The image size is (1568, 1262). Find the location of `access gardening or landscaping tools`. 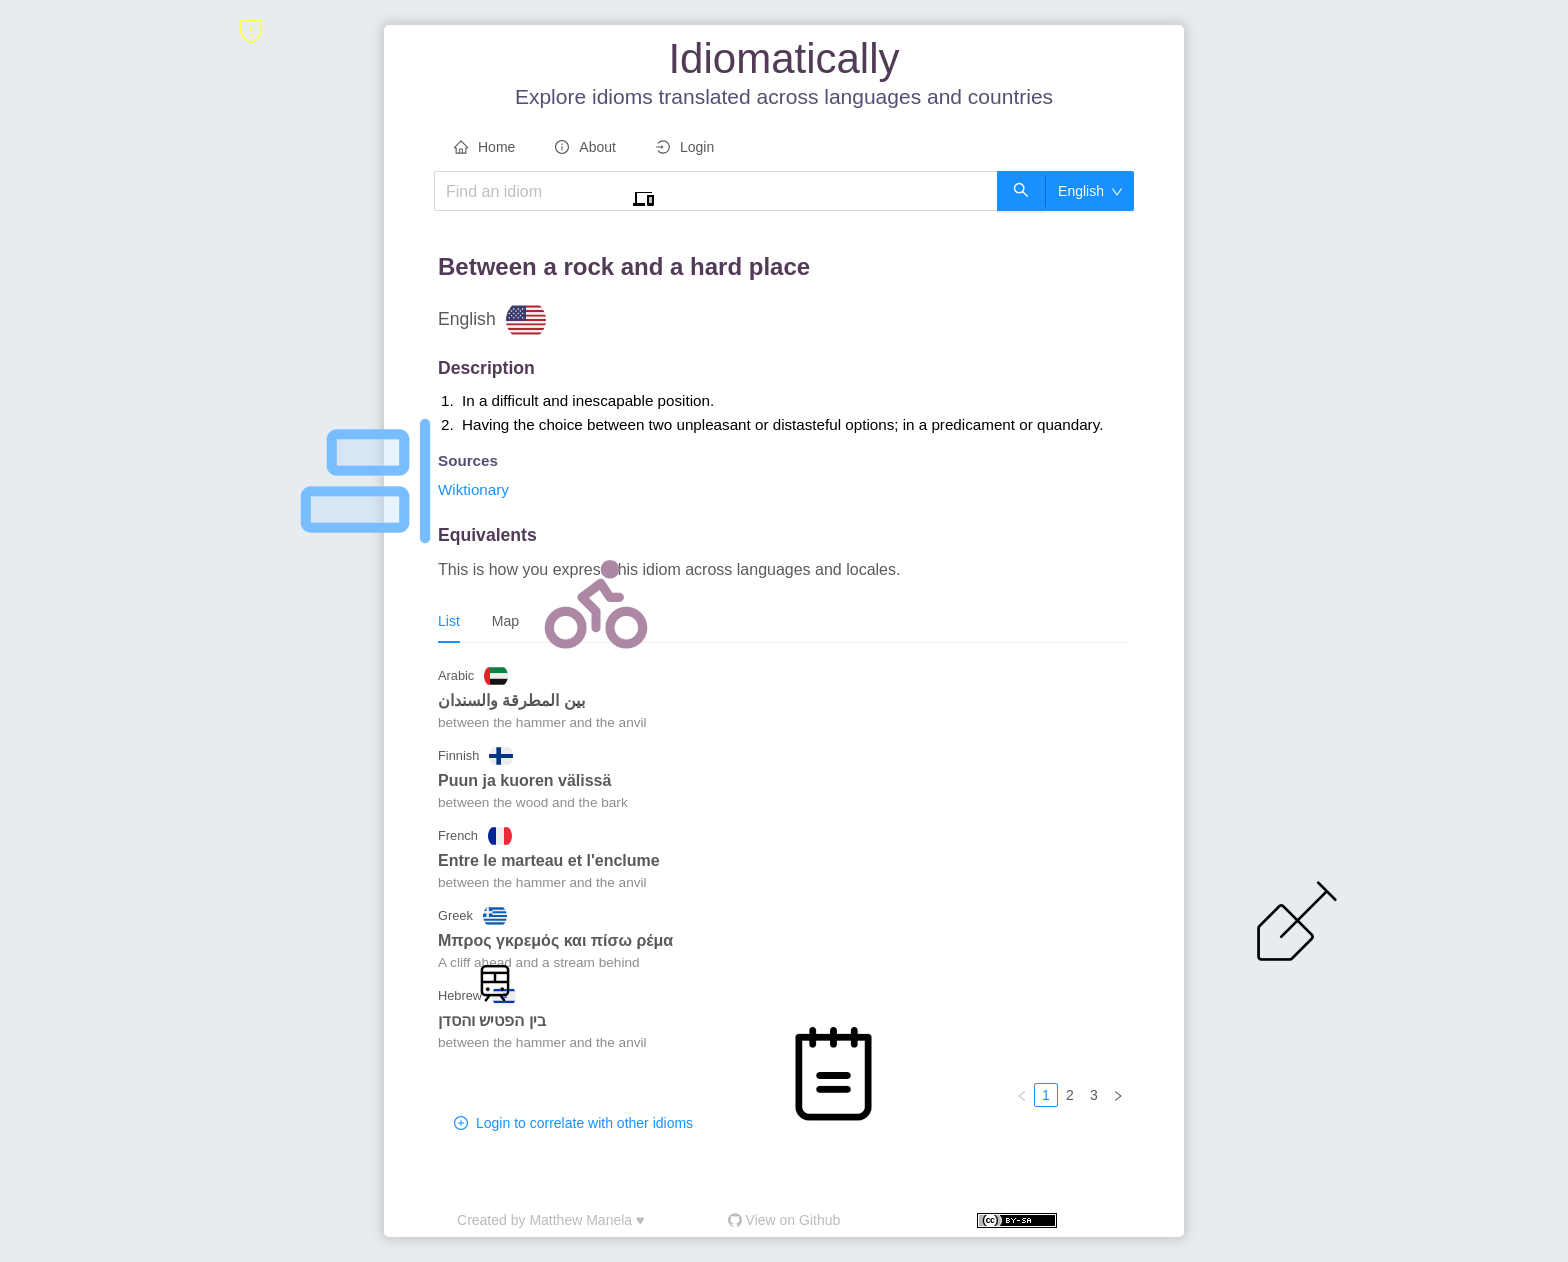

access gardening or landscaping tools is located at coordinates (1295, 922).